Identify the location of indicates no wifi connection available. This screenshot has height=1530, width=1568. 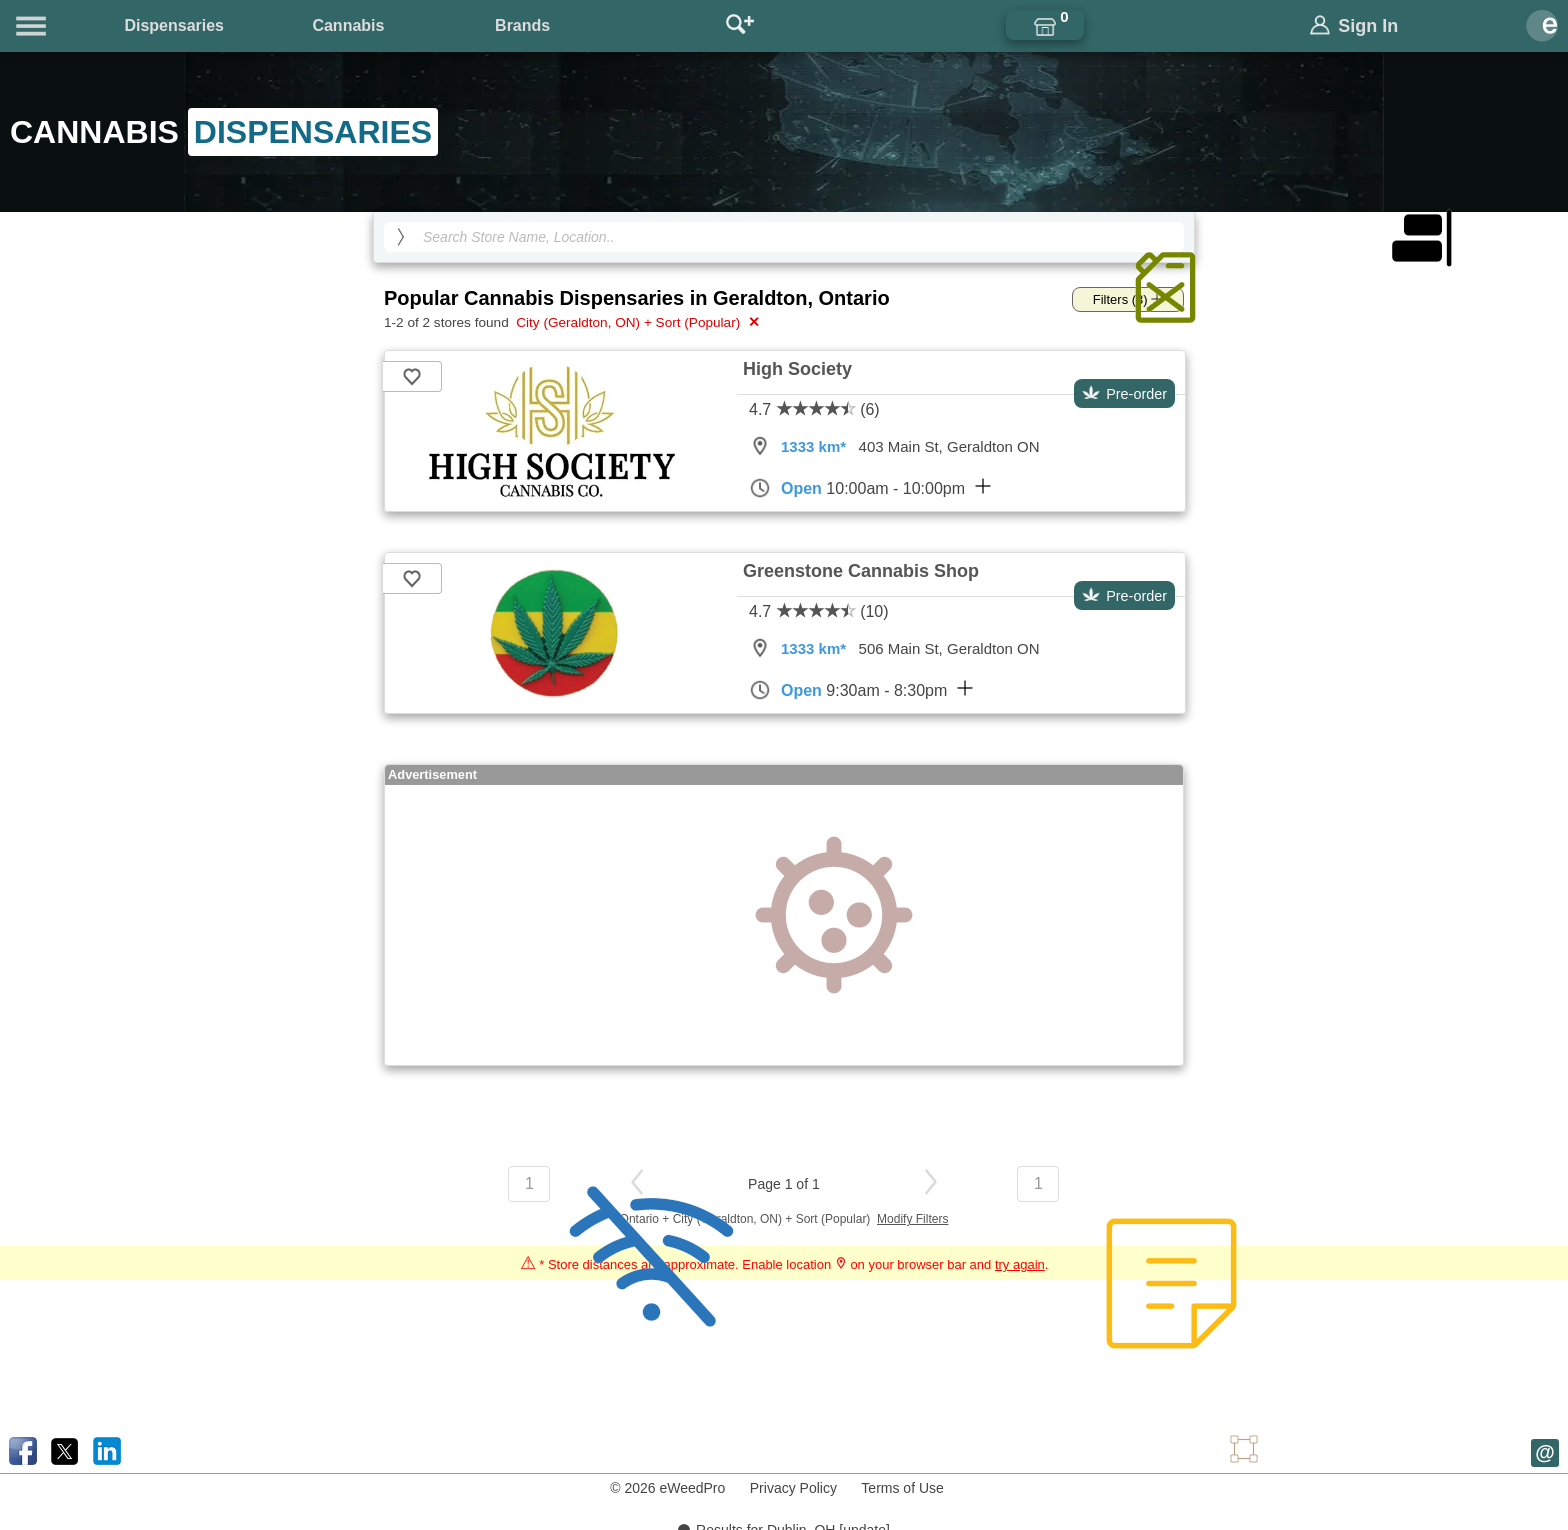
(651, 1256).